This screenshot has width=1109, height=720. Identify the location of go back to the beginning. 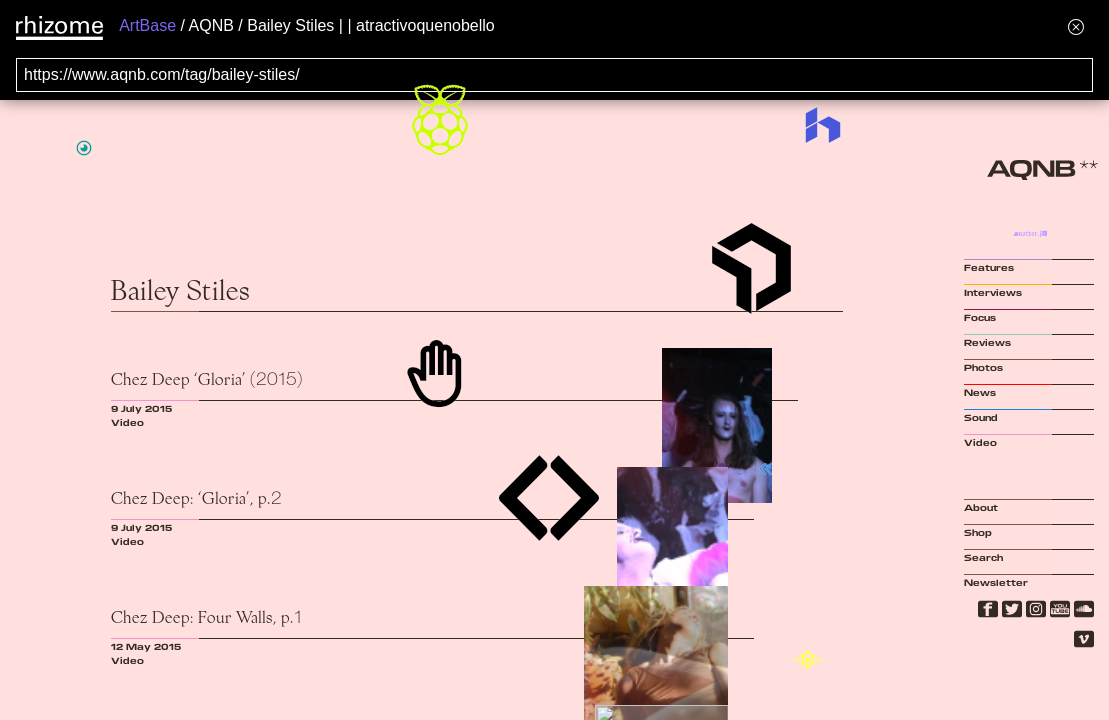
(766, 469).